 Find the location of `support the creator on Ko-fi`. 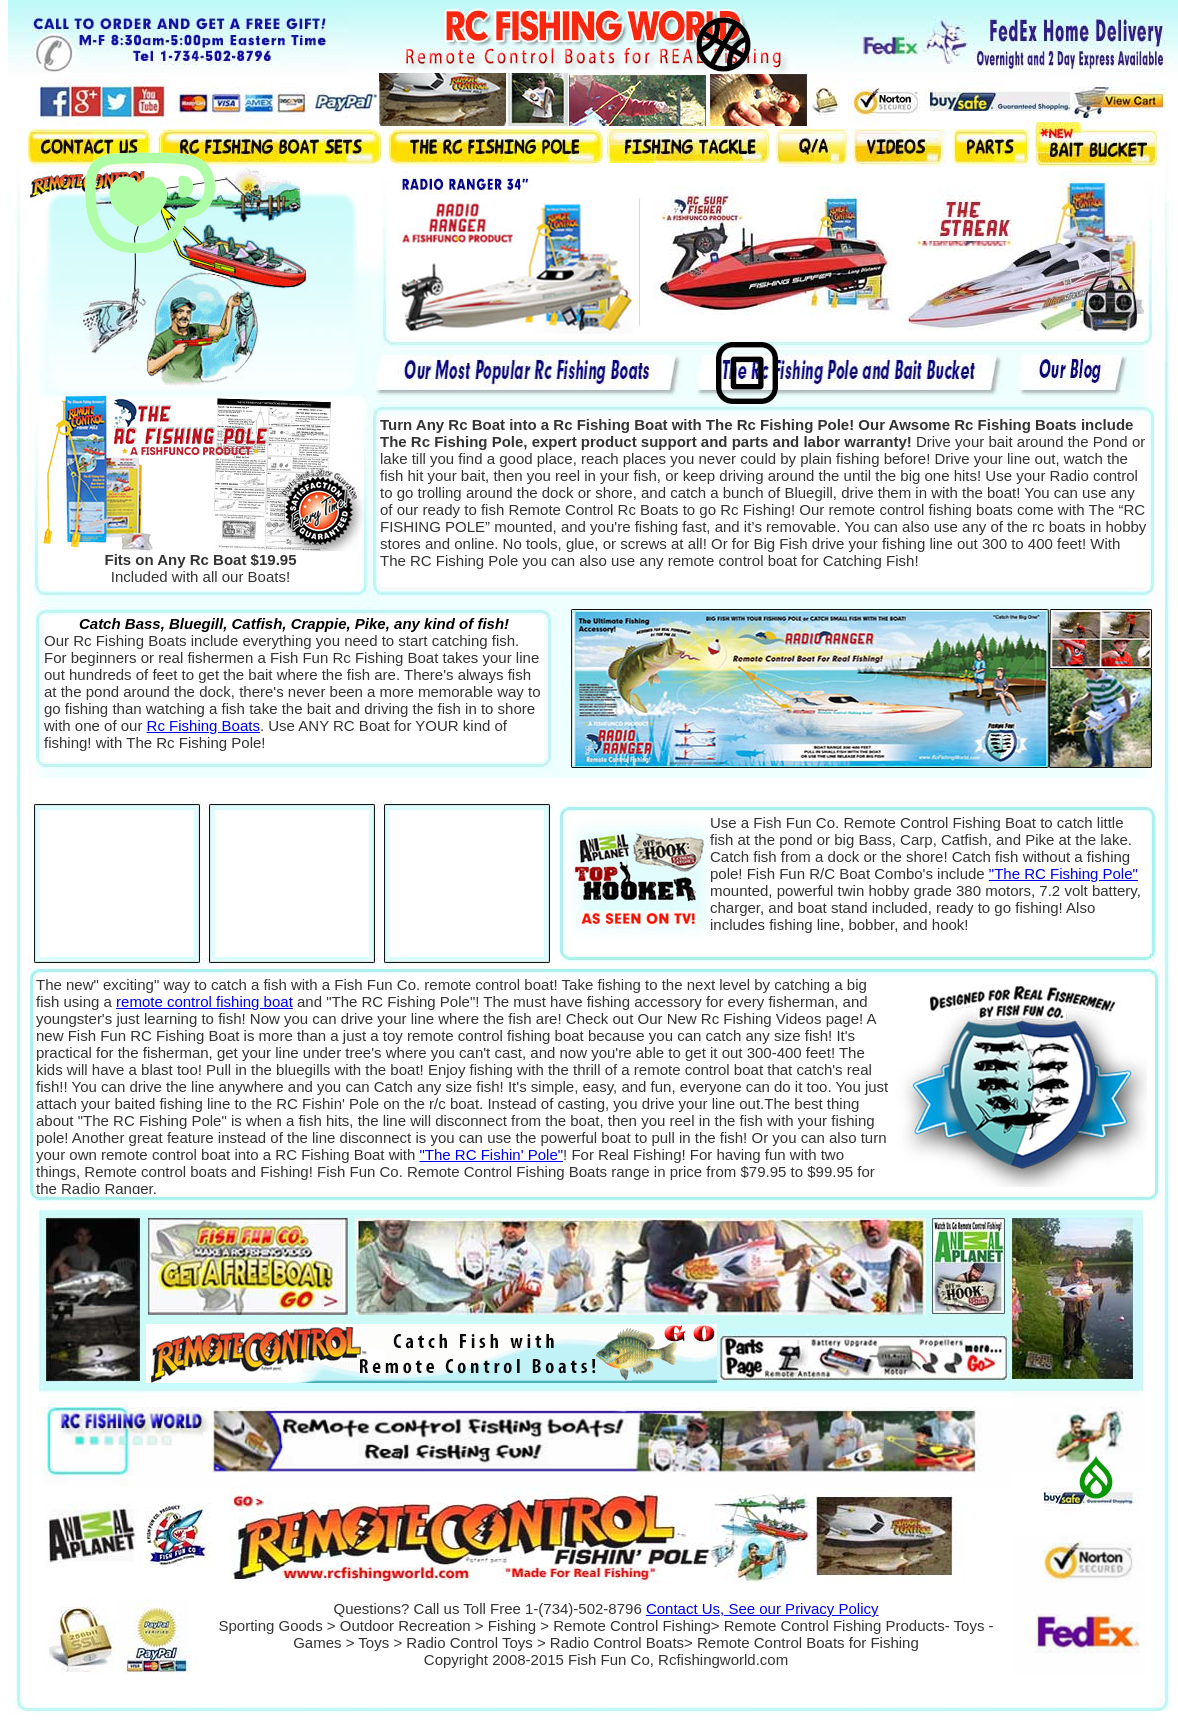

support the creator on Ko-fi is located at coordinates (150, 203).